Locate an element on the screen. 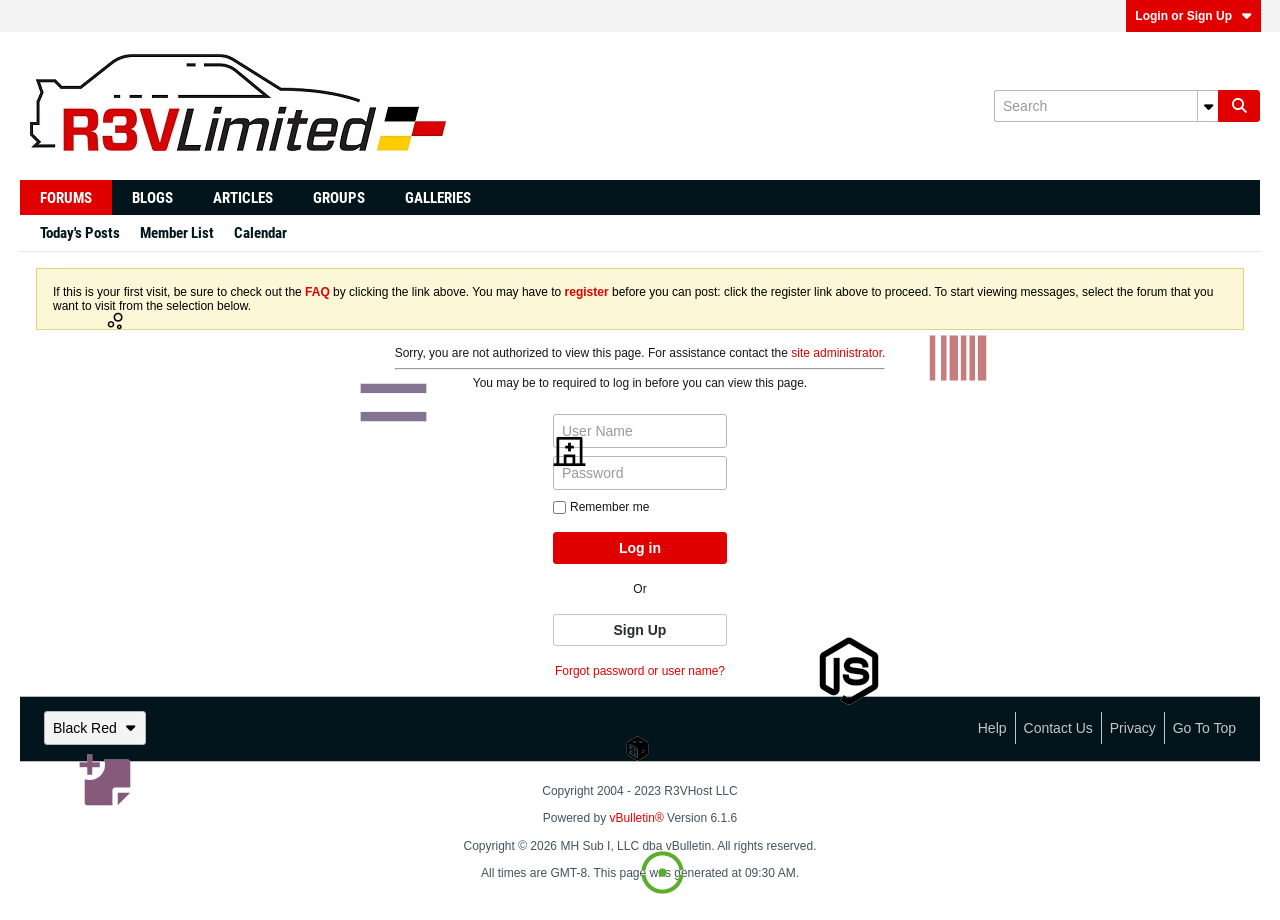 The width and height of the screenshot is (1280, 920). Node.js runtime environment logo is located at coordinates (849, 671).